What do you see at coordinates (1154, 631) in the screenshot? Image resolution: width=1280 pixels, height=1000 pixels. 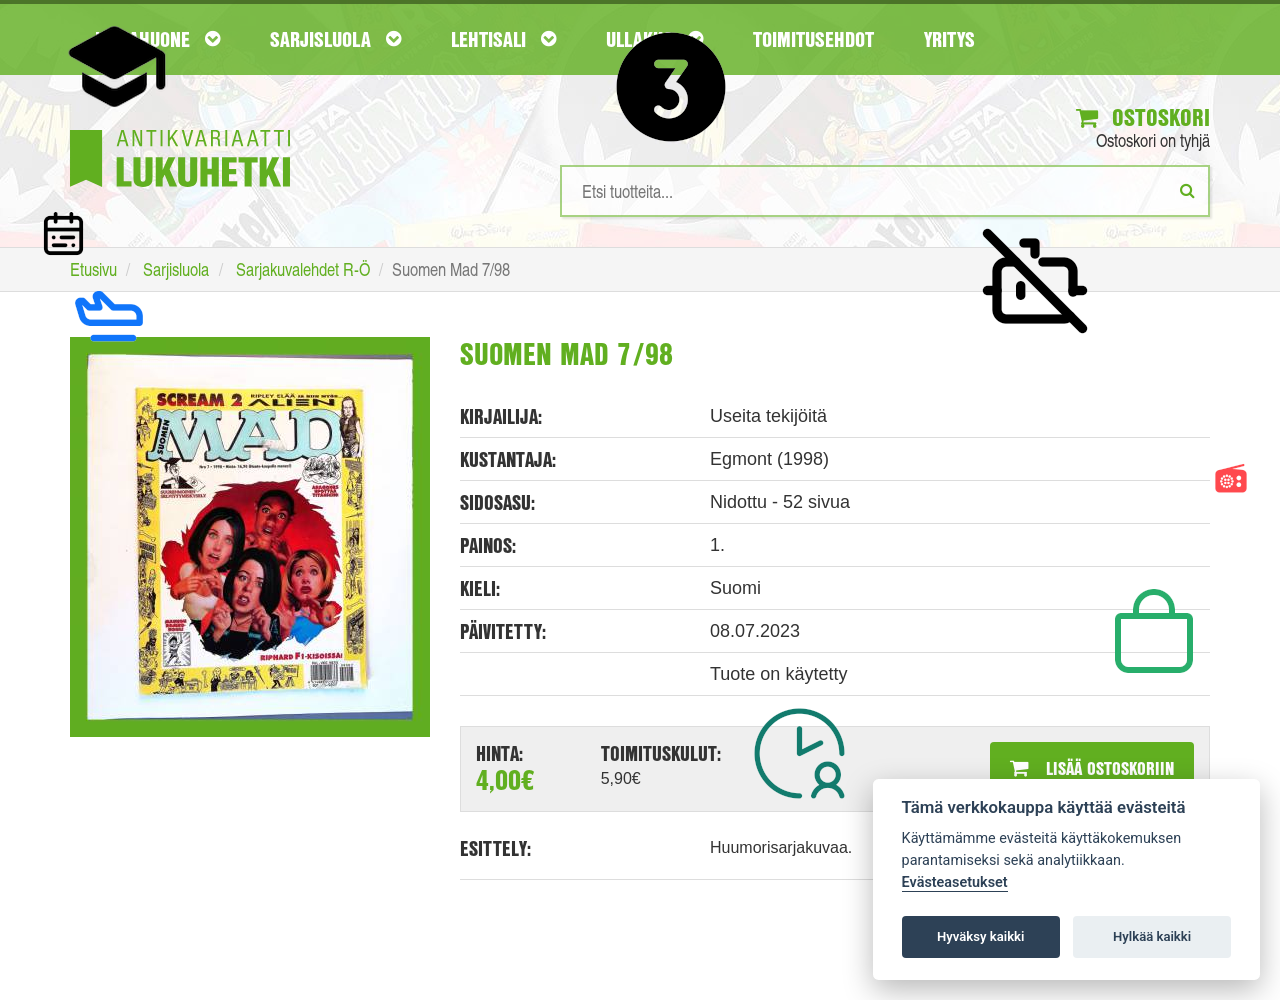 I see `view your shopping bag` at bounding box center [1154, 631].